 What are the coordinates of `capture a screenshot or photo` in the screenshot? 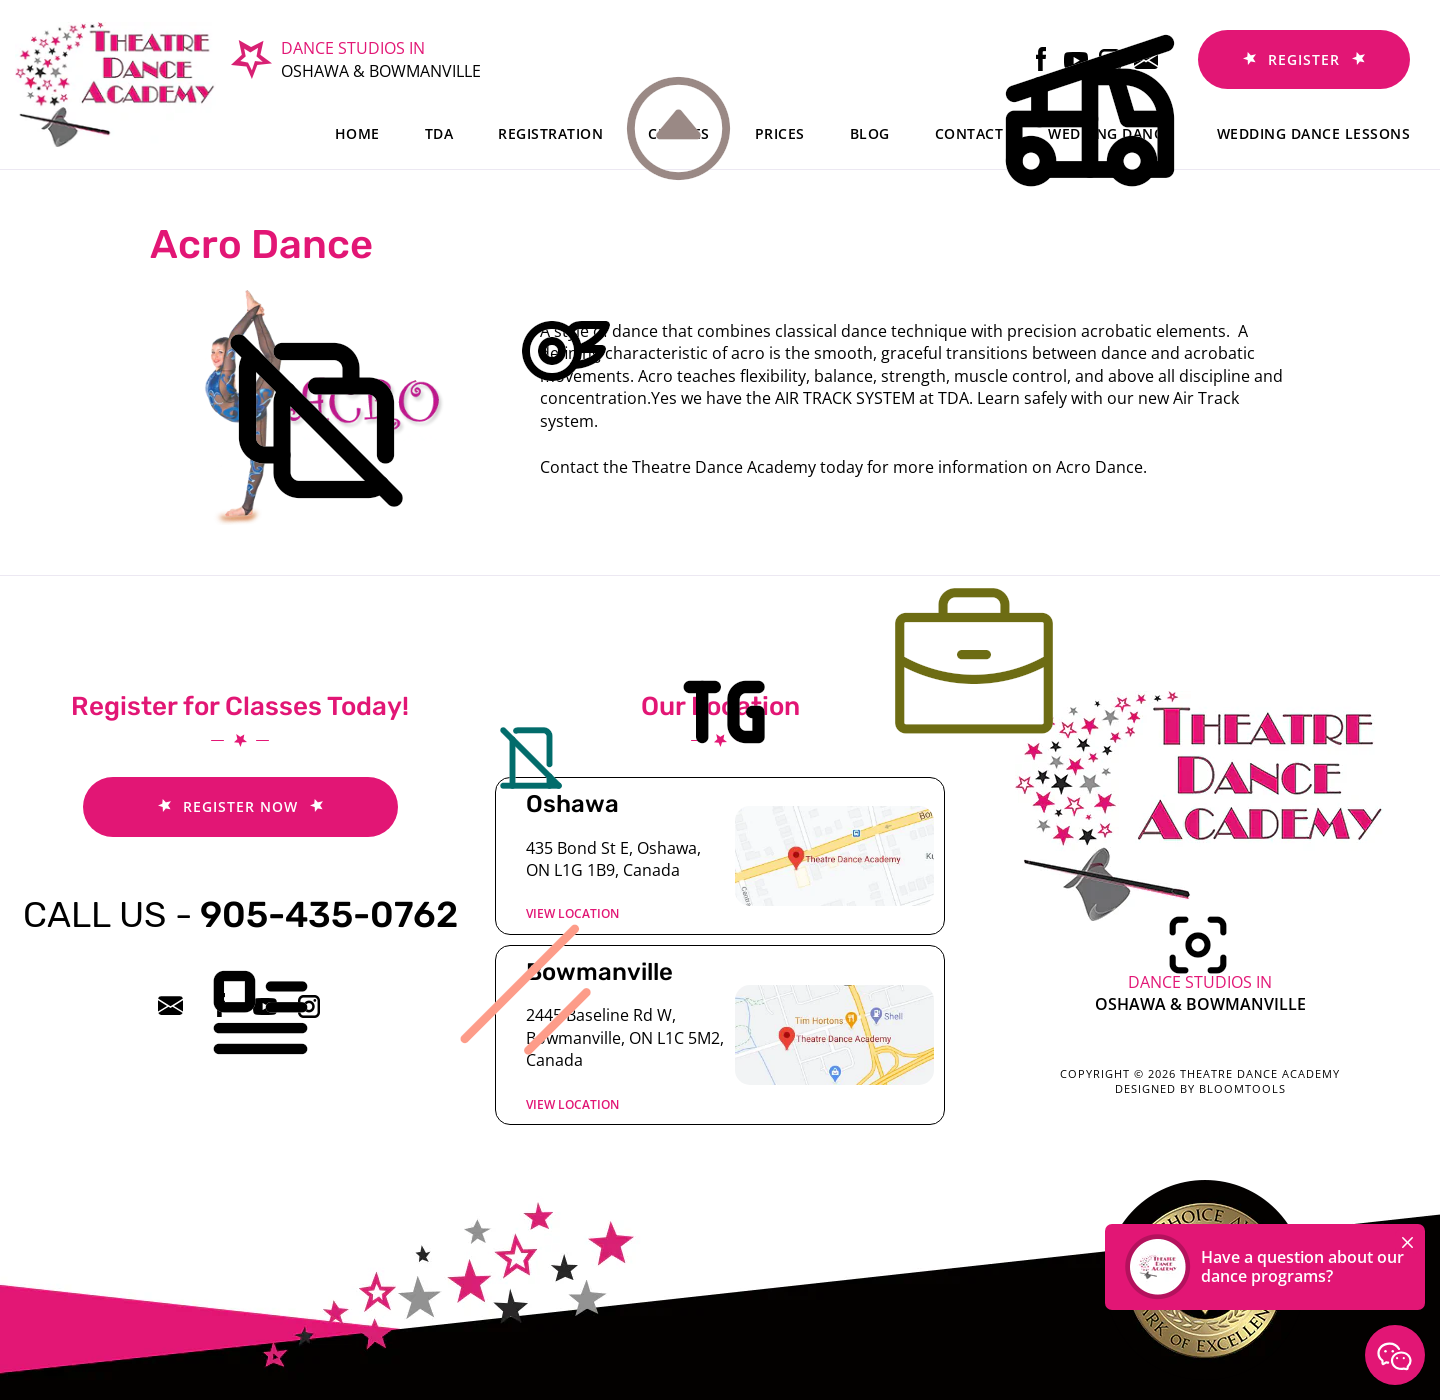 It's located at (1198, 945).